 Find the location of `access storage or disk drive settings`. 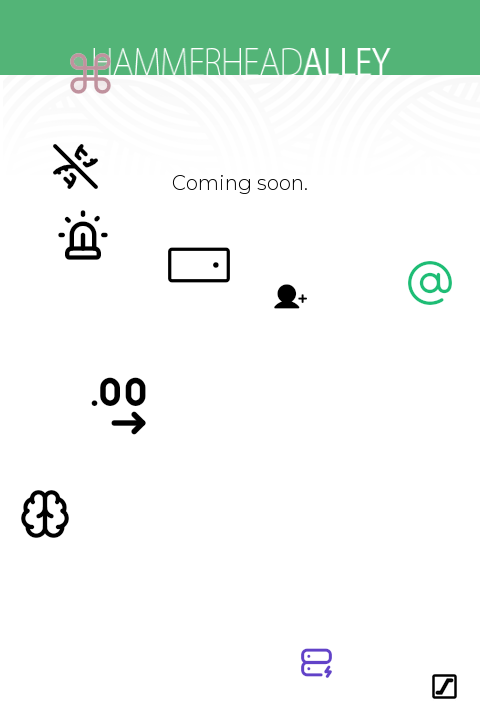

access storage or disk drive settings is located at coordinates (199, 265).